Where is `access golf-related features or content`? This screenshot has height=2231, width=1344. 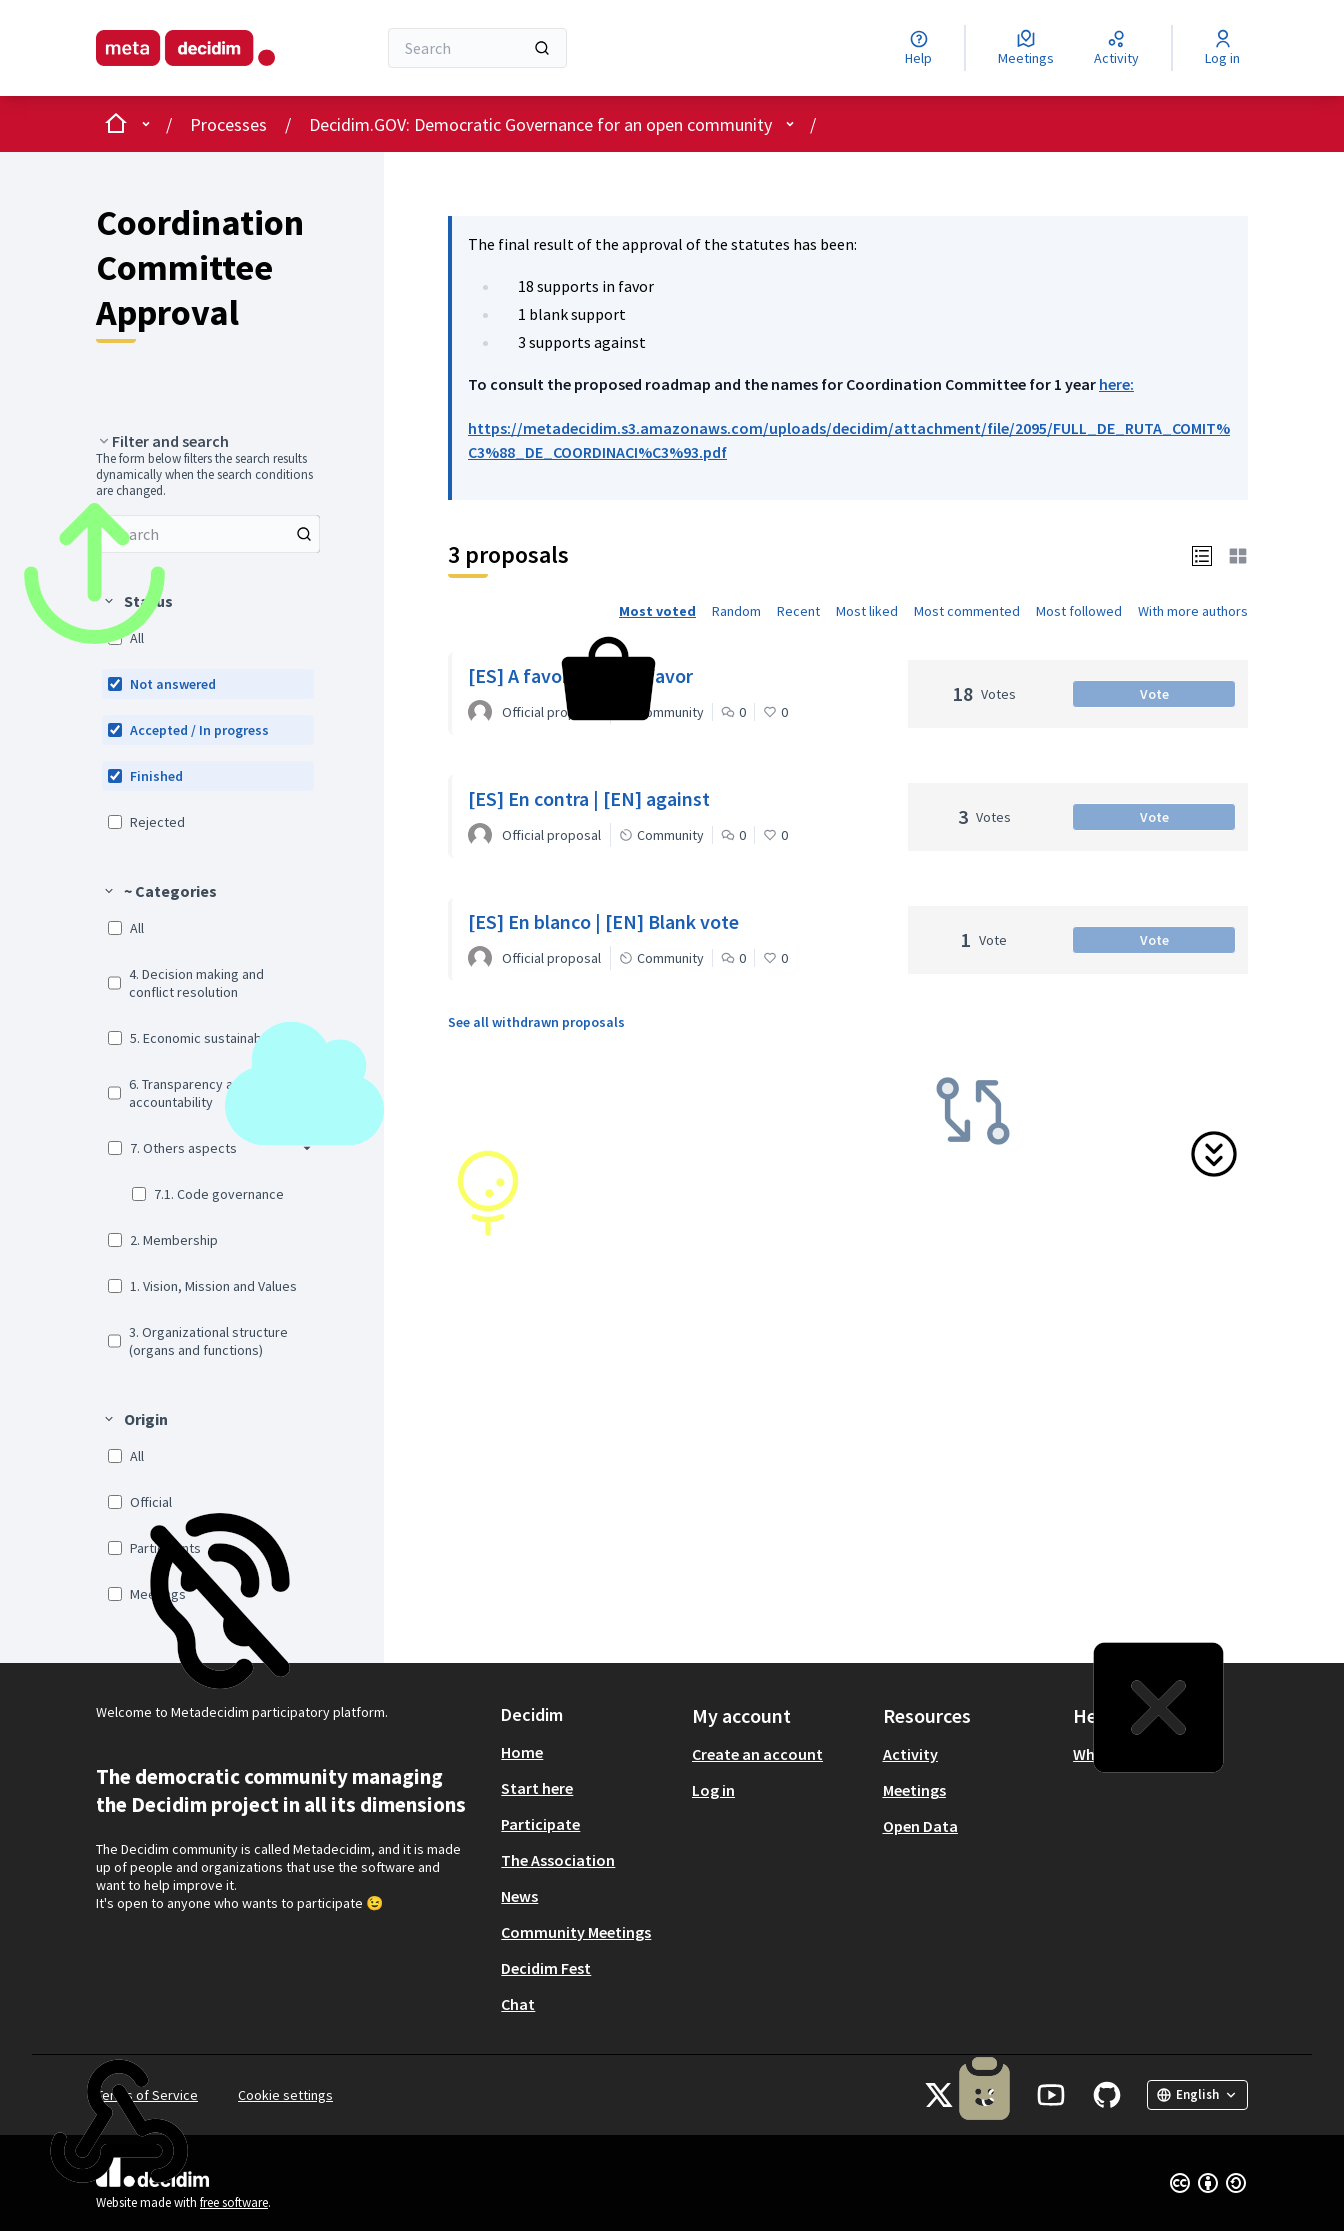 access golf-related features or content is located at coordinates (488, 1192).